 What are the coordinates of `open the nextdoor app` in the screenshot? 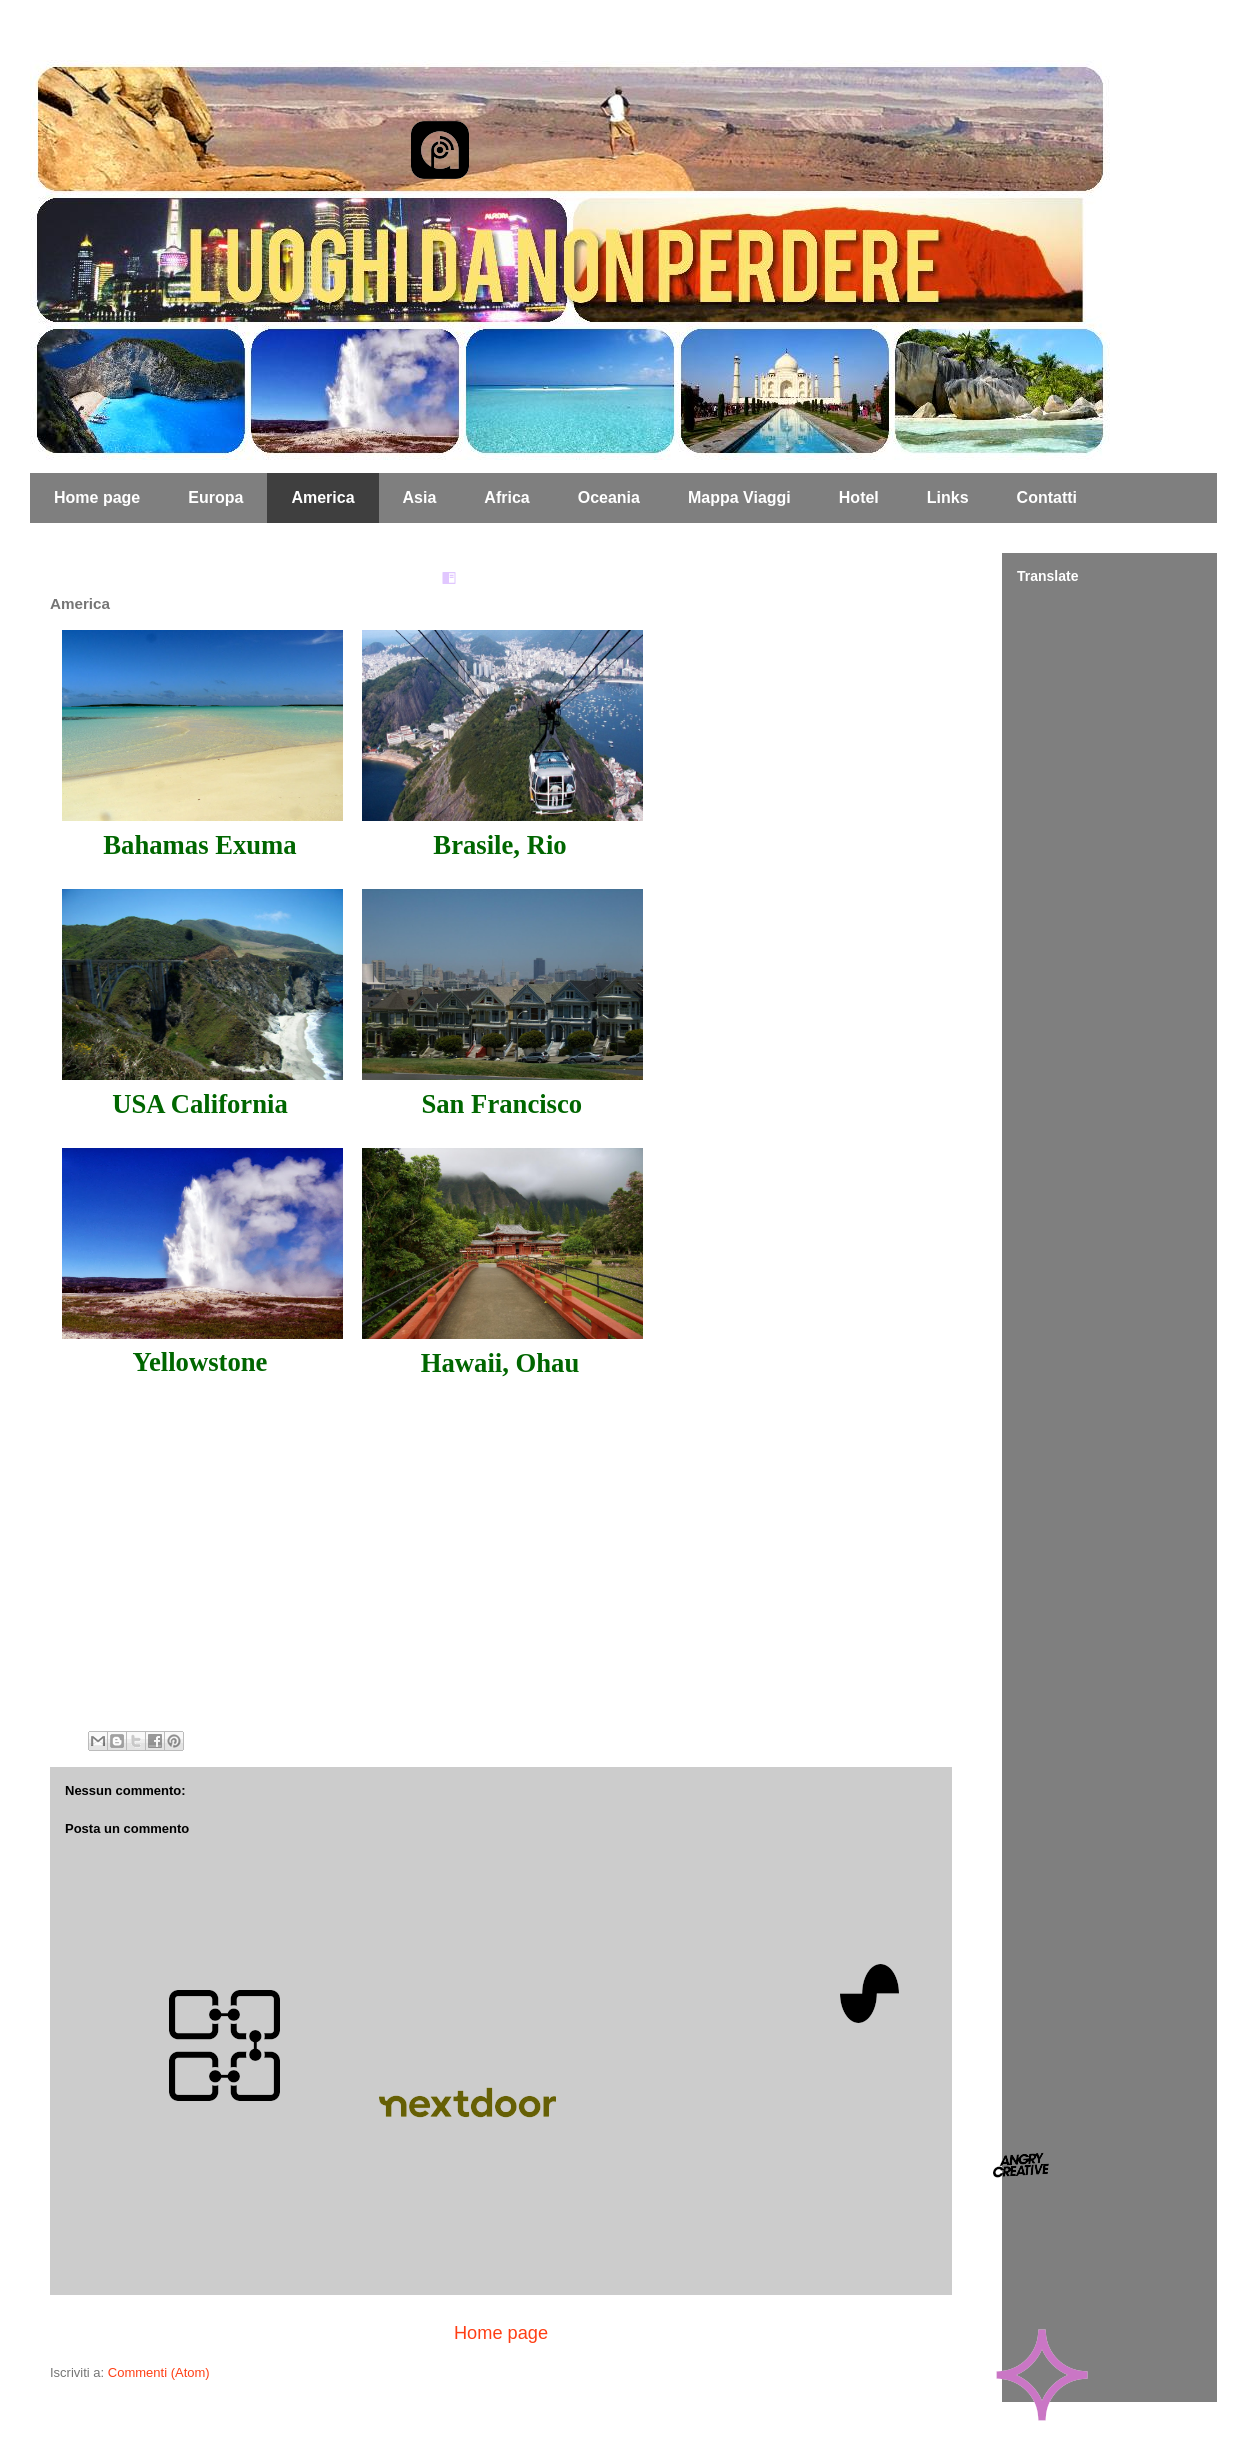 It's located at (467, 2102).